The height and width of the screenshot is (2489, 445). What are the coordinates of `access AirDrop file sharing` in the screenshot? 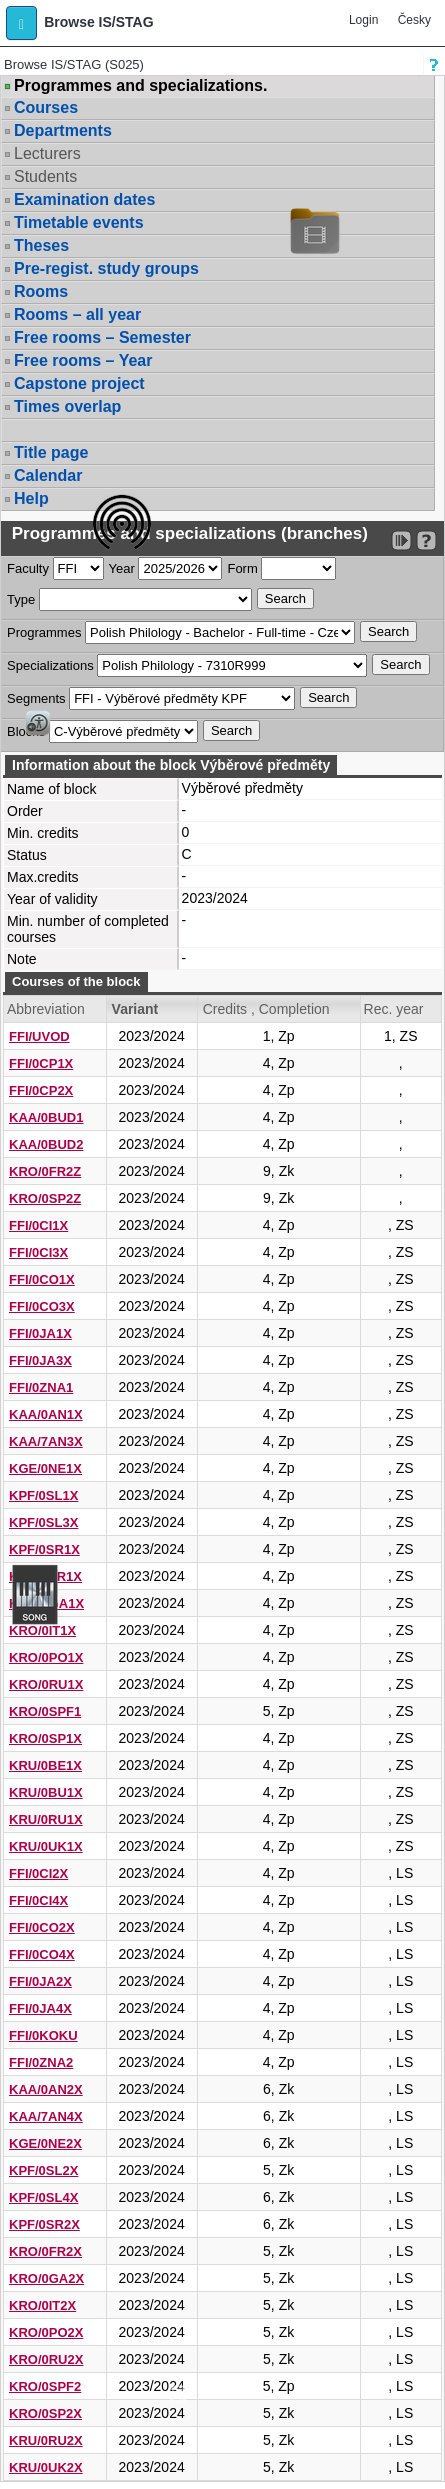 It's located at (122, 522).